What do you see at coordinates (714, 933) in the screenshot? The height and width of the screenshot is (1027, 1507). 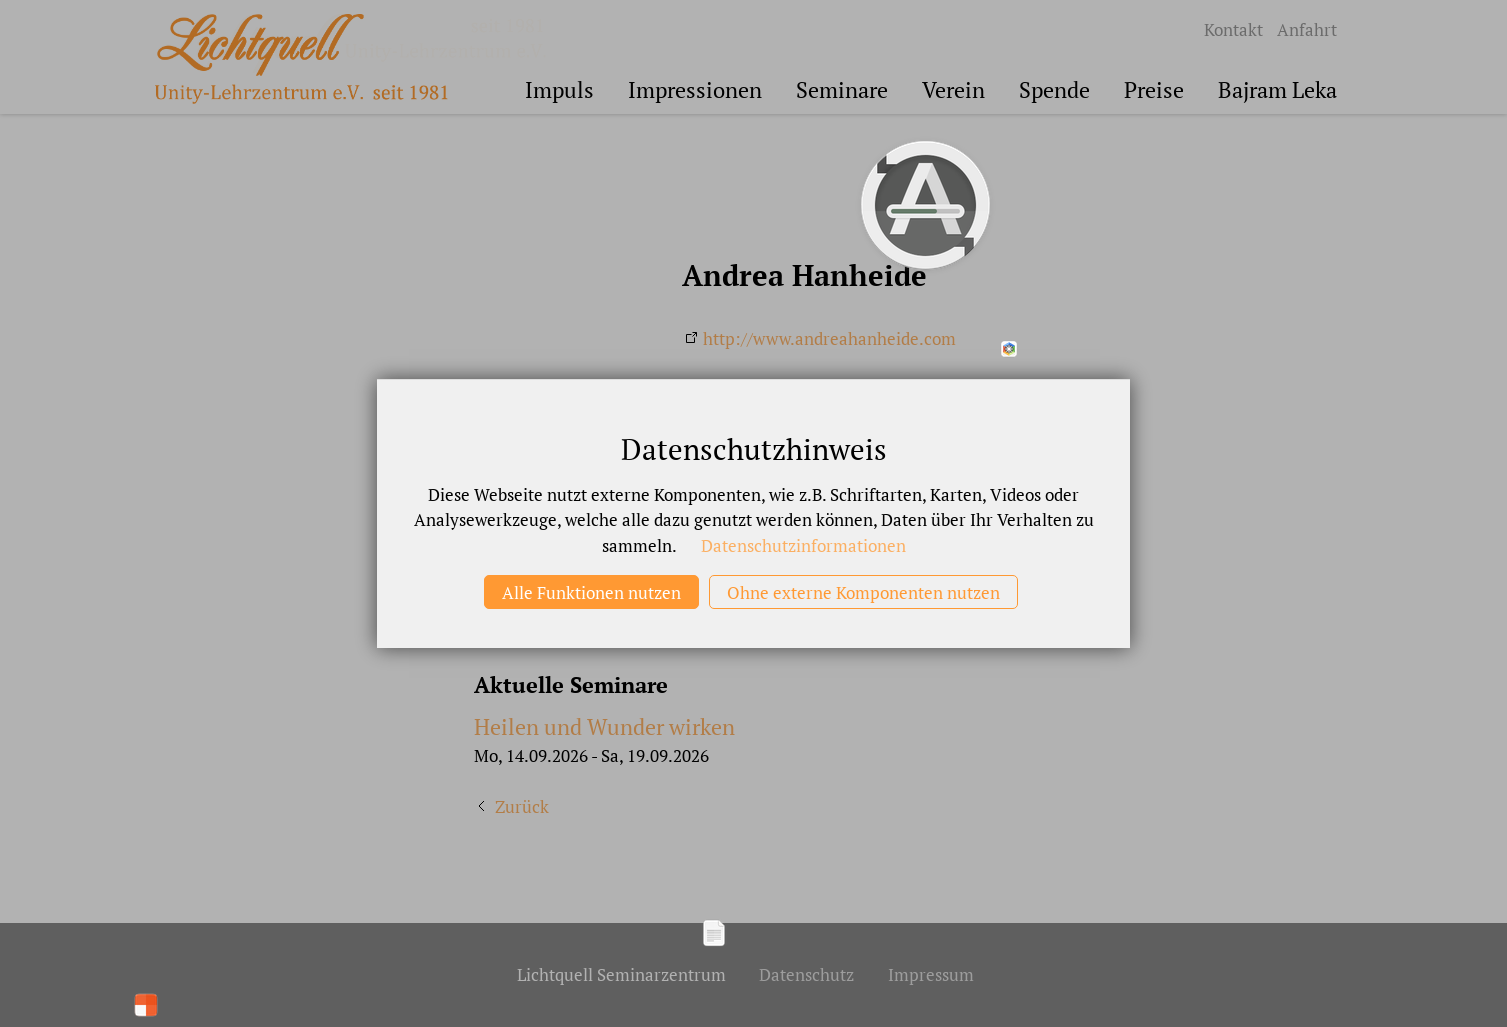 I see `open a text file` at bounding box center [714, 933].